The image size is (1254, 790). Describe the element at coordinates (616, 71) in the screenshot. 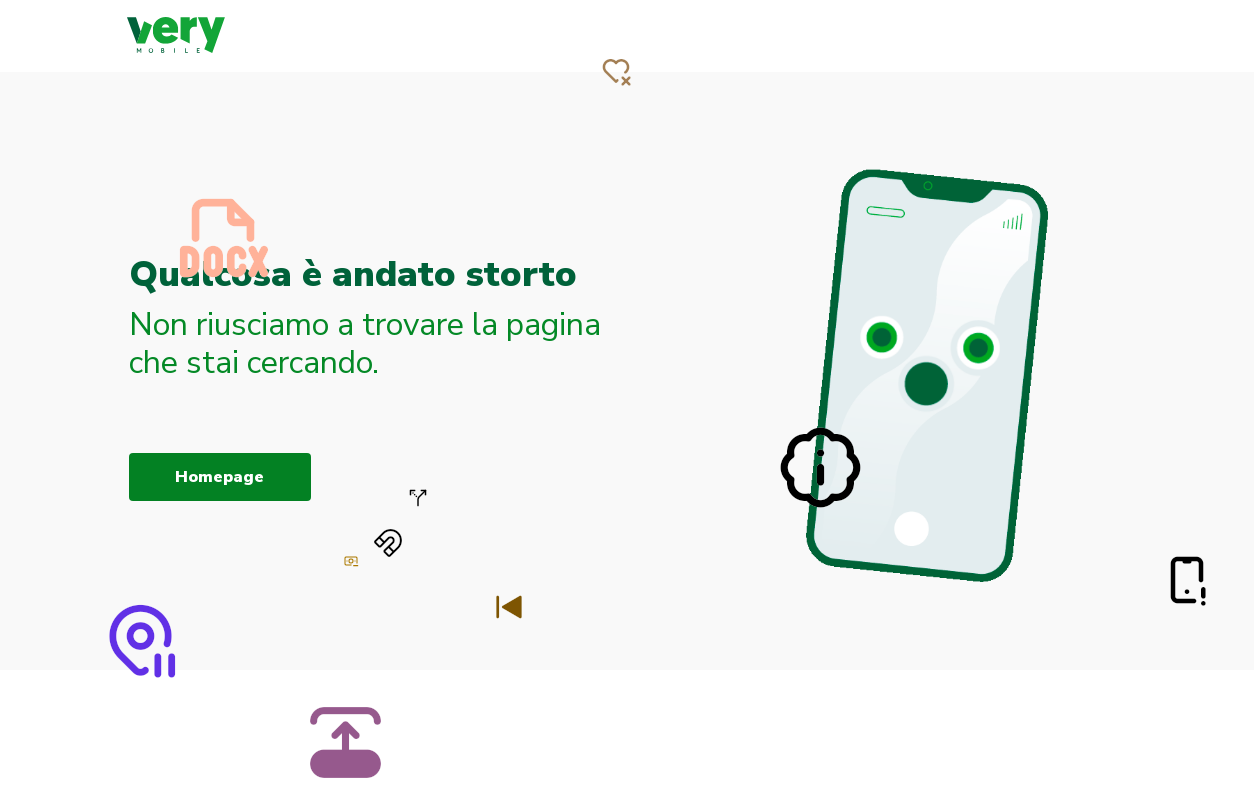

I see `remove from favorites` at that location.